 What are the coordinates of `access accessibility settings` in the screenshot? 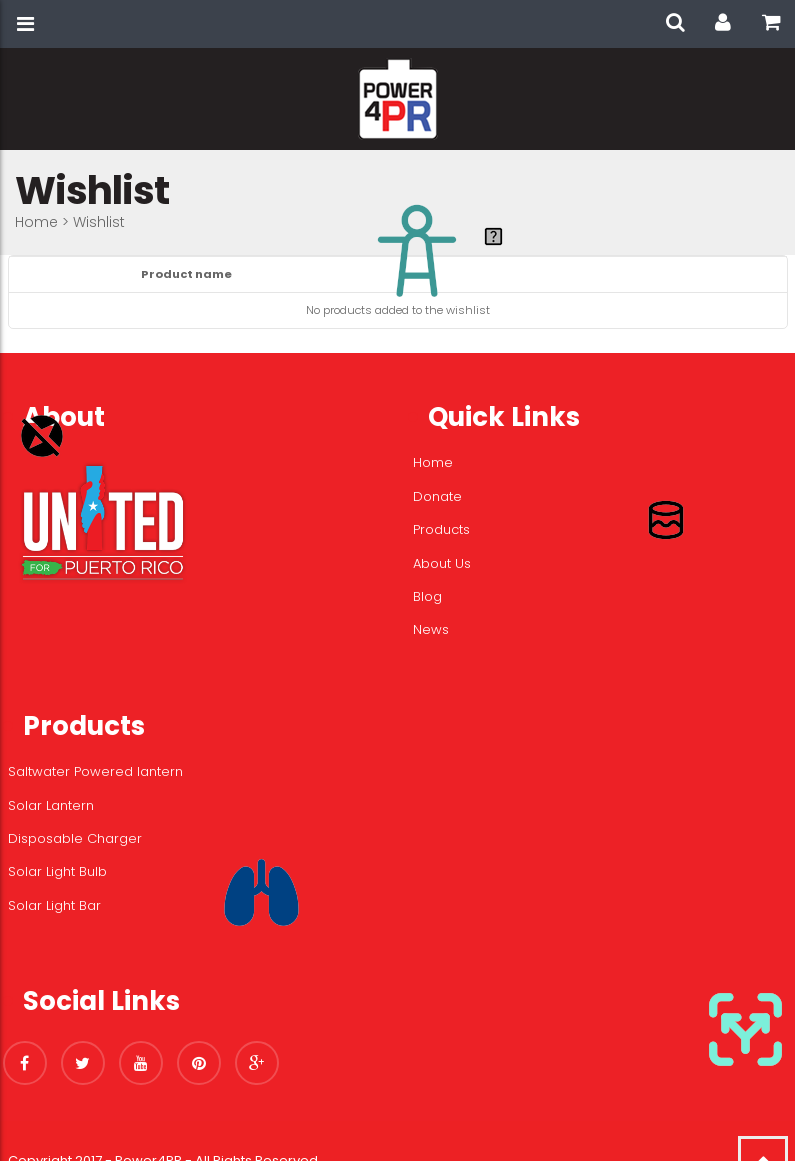 It's located at (417, 250).